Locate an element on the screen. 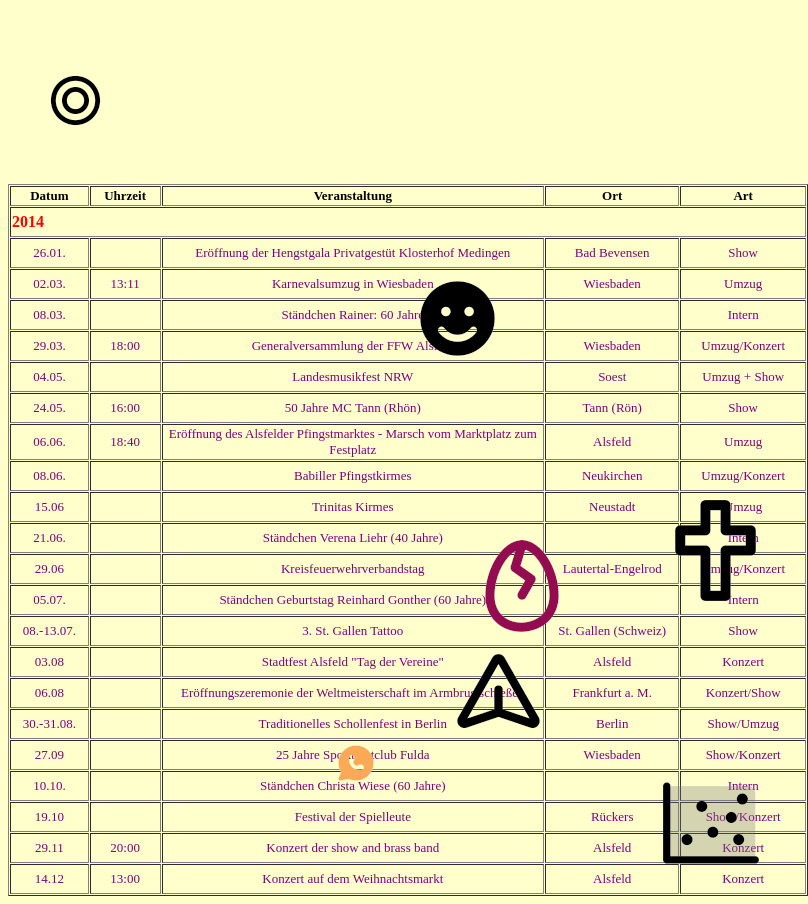 The width and height of the screenshot is (808, 904). open WhatsApp messaging is located at coordinates (356, 763).